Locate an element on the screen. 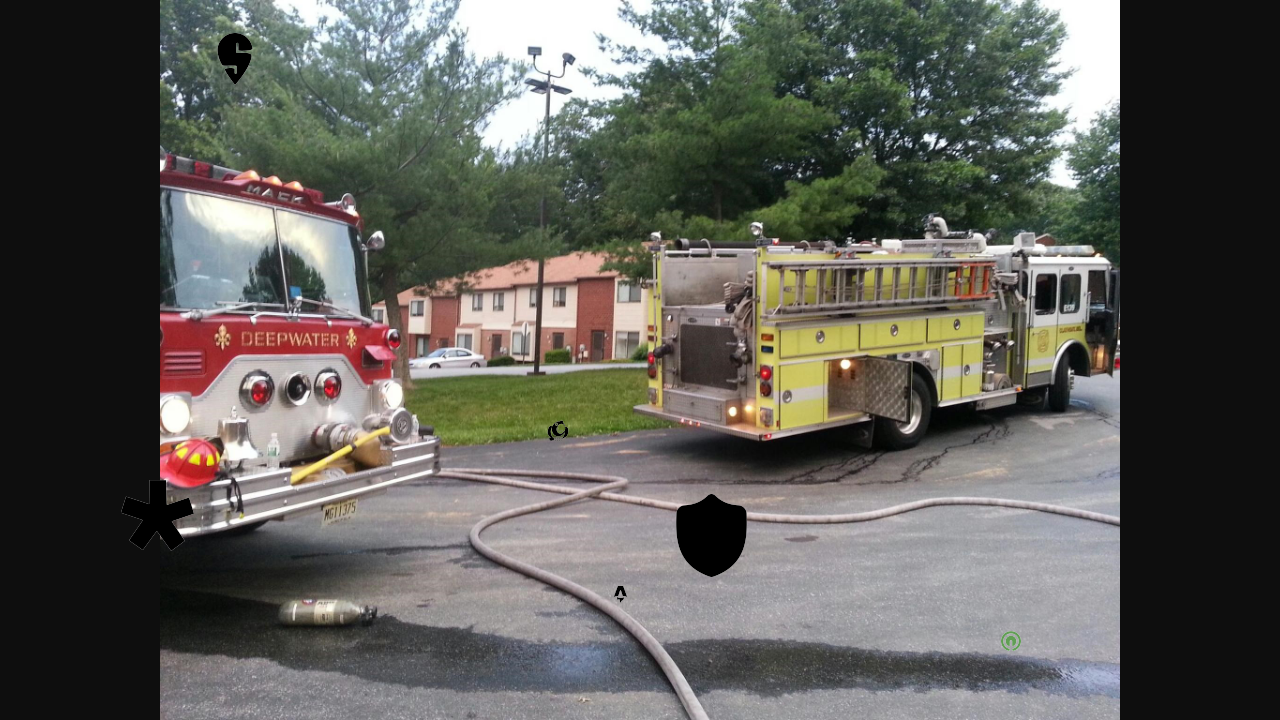  open NextDNS settings is located at coordinates (711, 535).